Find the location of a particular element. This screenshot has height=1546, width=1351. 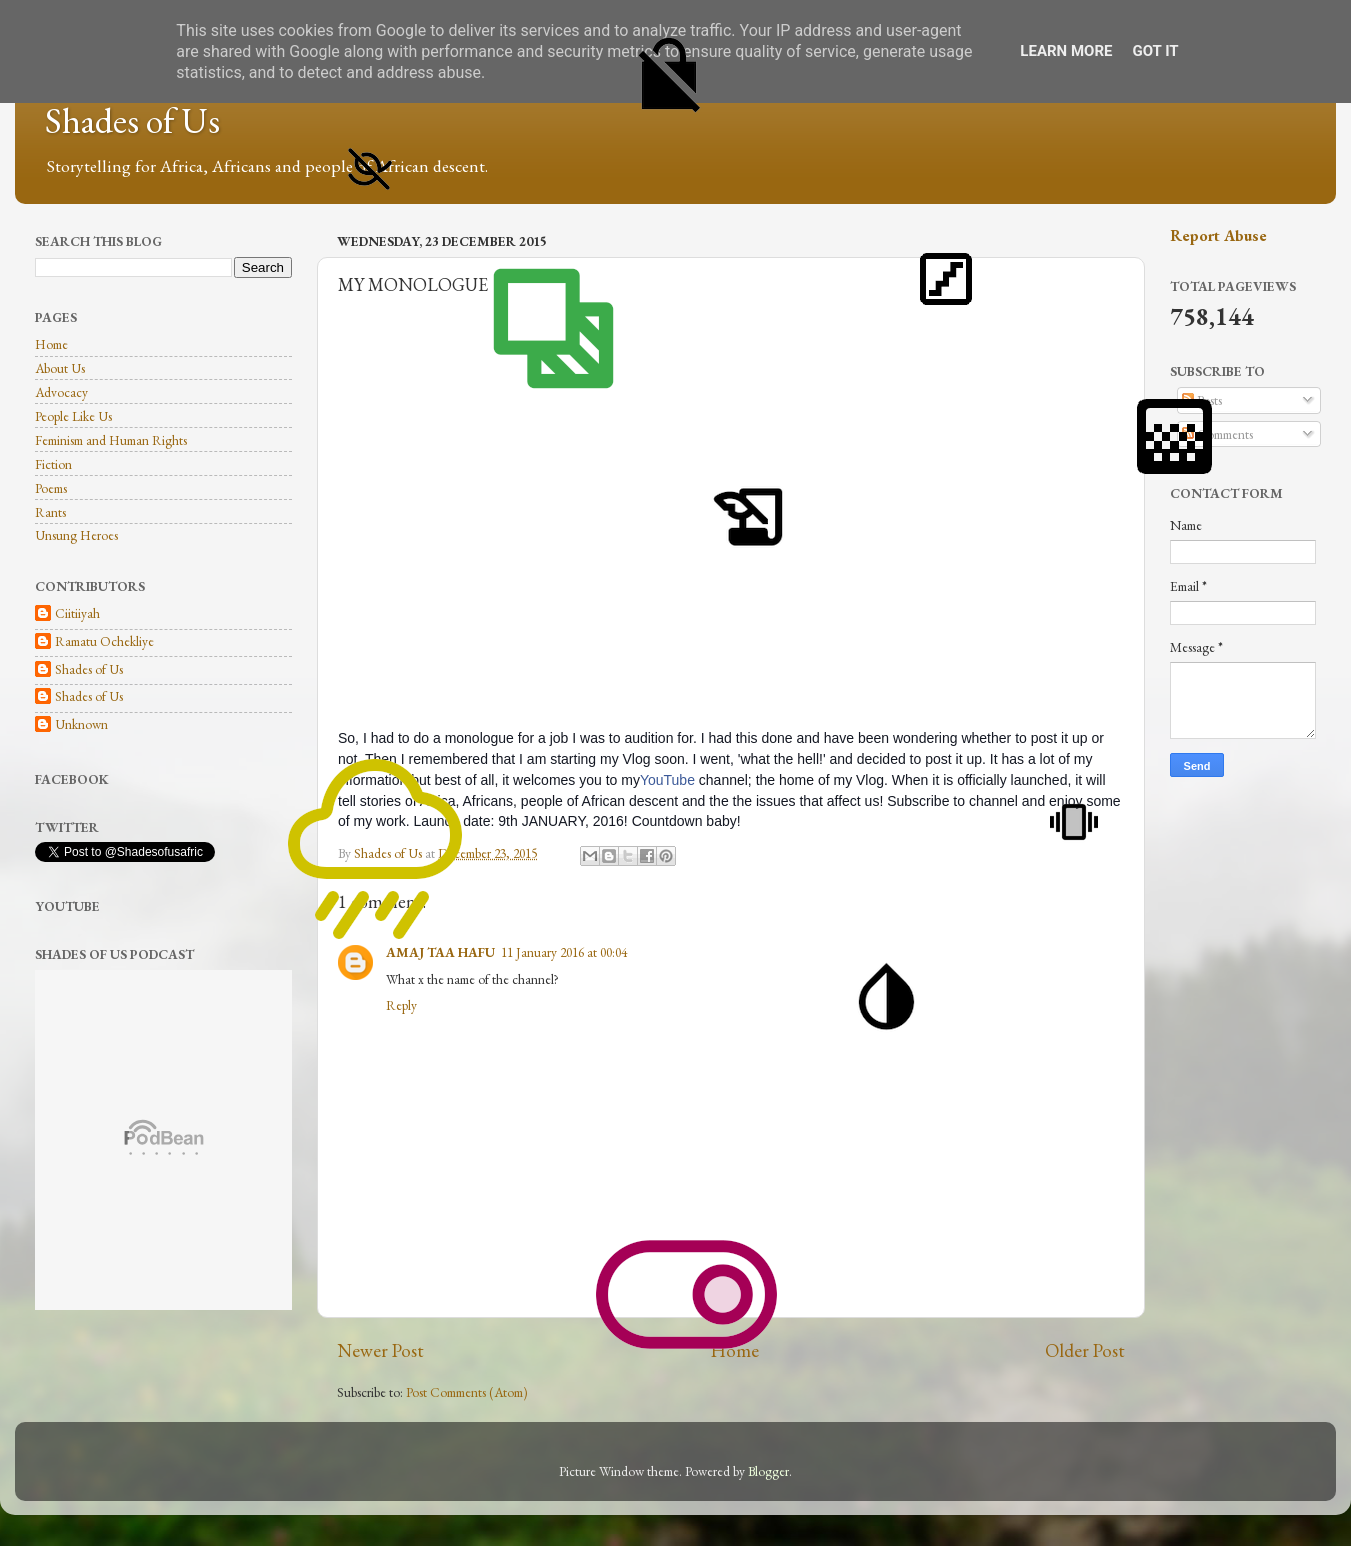

indicates stairs or stairway access is located at coordinates (946, 279).